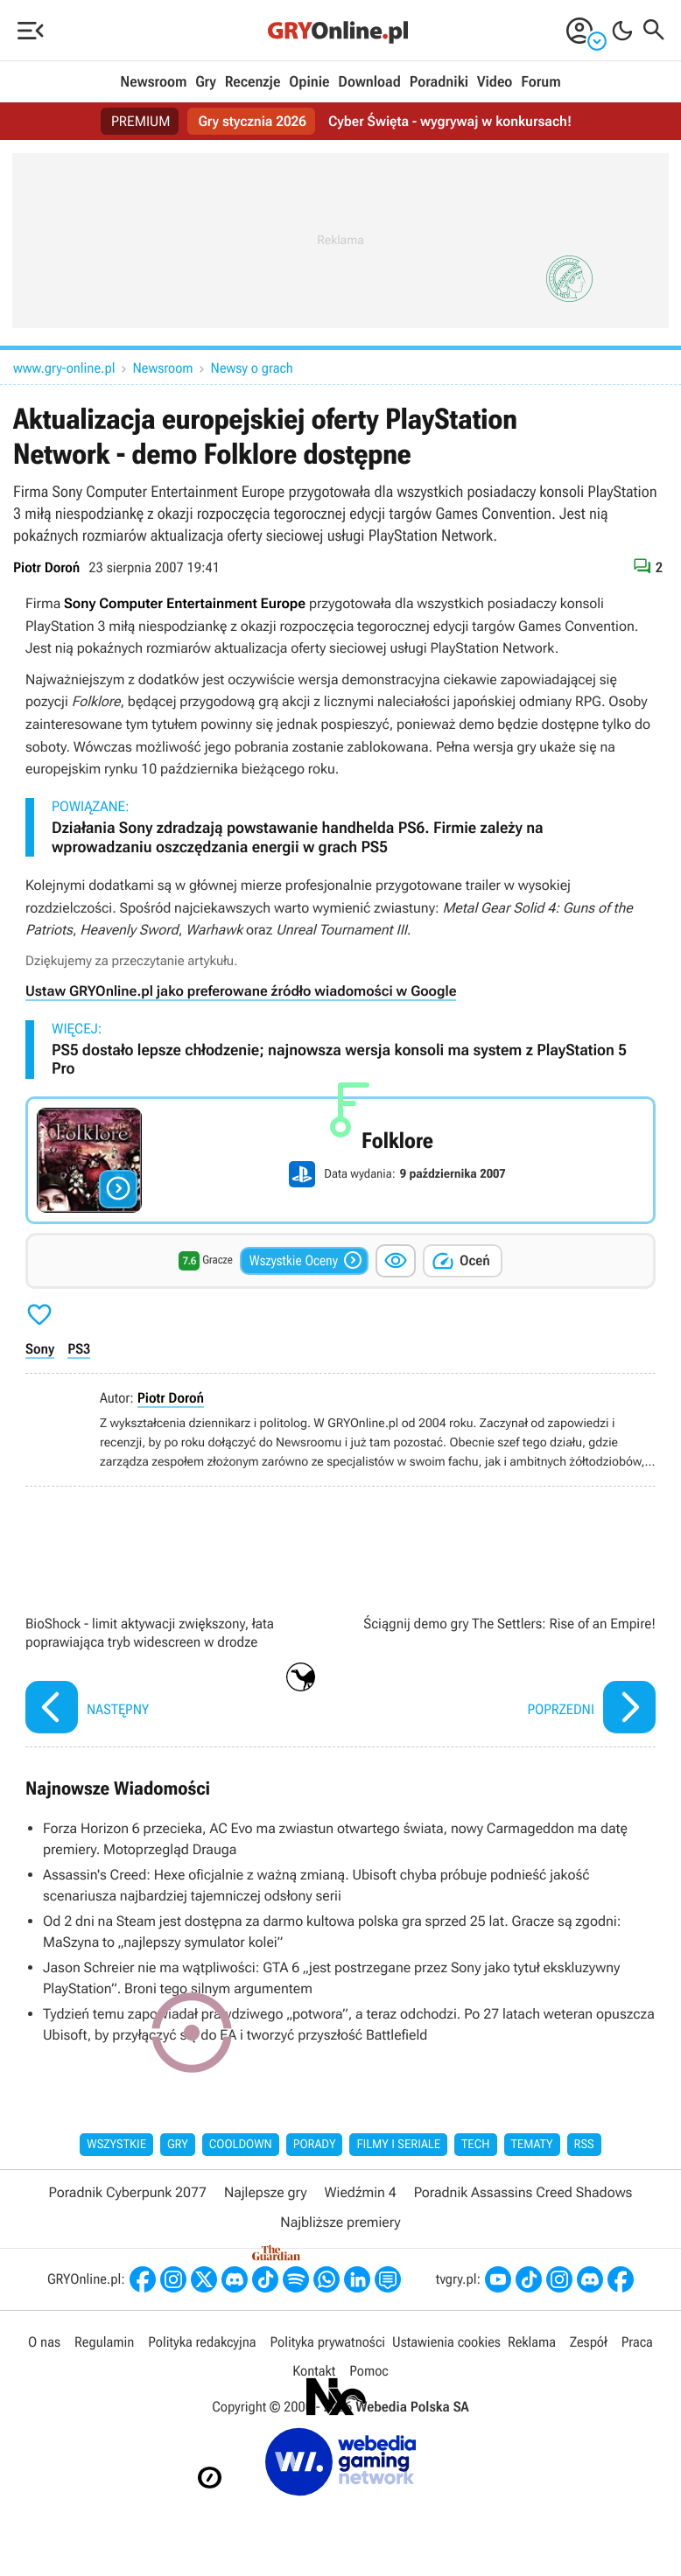  I want to click on automattic company logo, so click(209, 2477).